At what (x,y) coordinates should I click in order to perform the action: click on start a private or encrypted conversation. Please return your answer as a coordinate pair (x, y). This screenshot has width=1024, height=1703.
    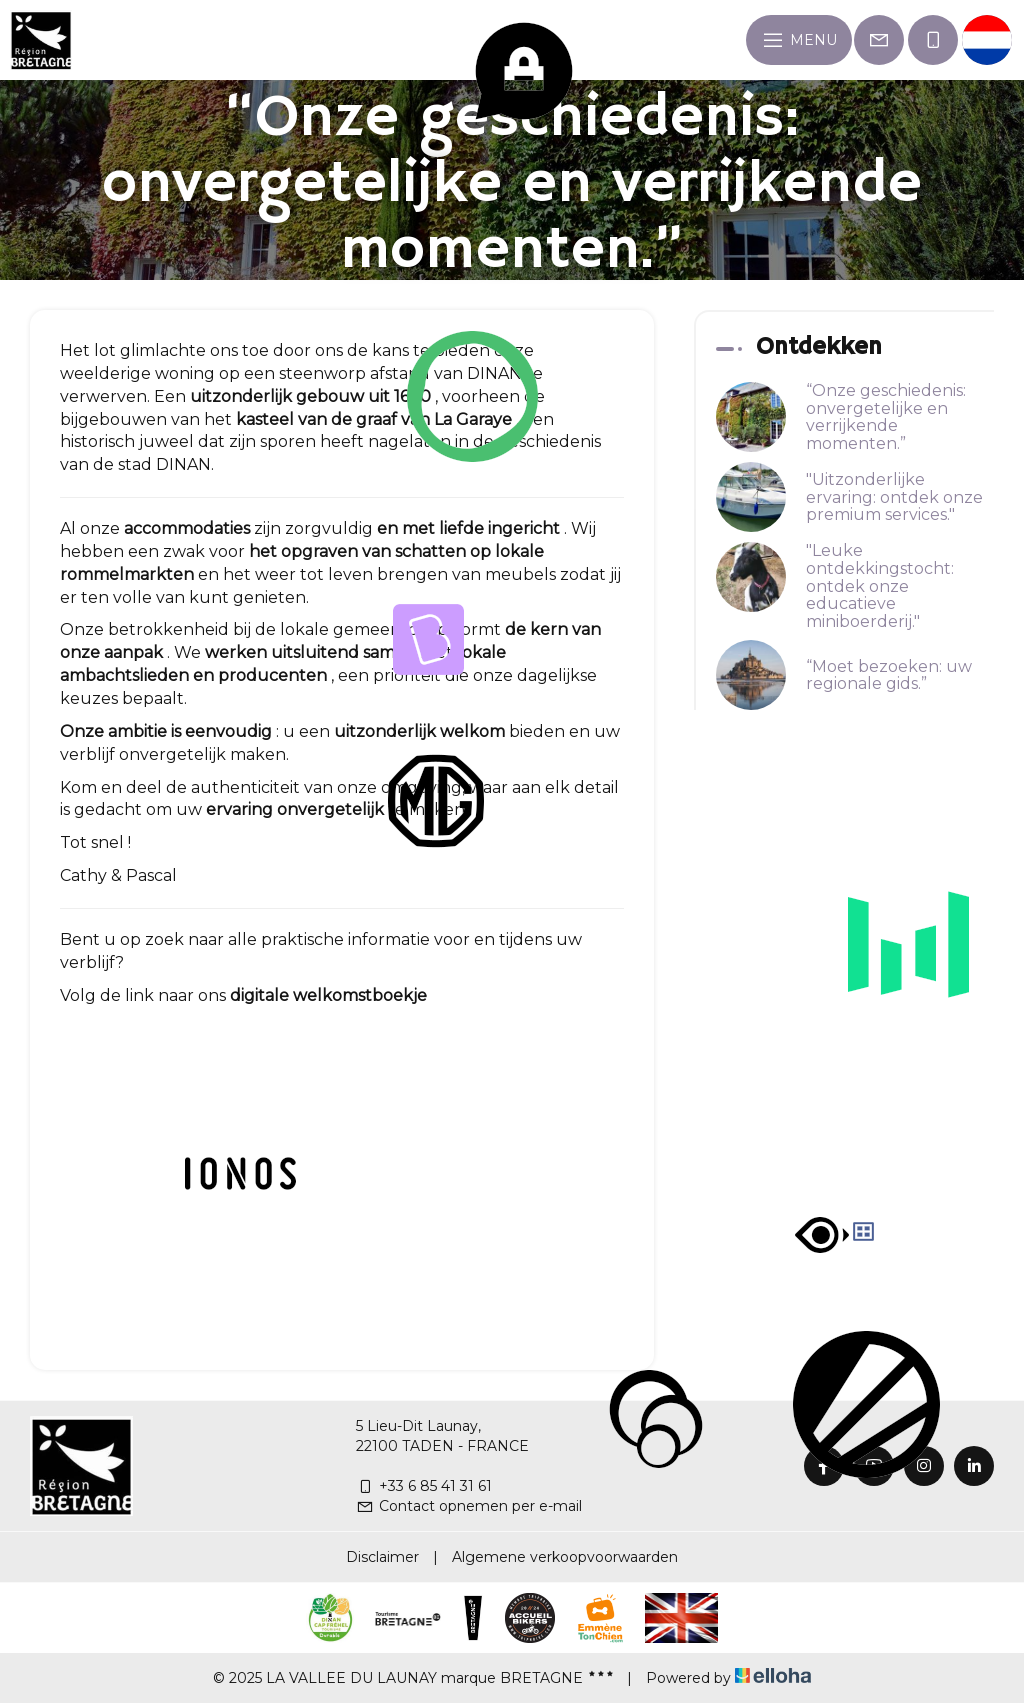
    Looking at the image, I should click on (524, 71).